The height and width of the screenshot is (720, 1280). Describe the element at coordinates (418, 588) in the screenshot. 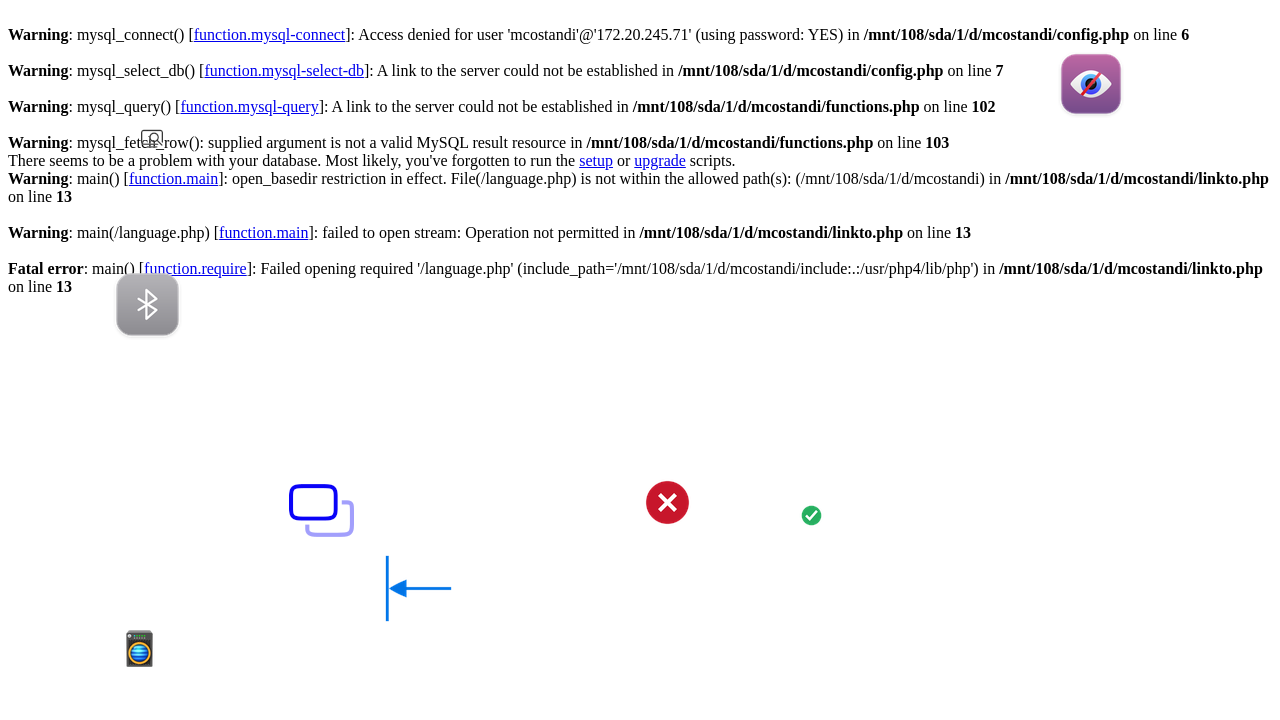

I see `go to the first item in a list or sequence` at that location.